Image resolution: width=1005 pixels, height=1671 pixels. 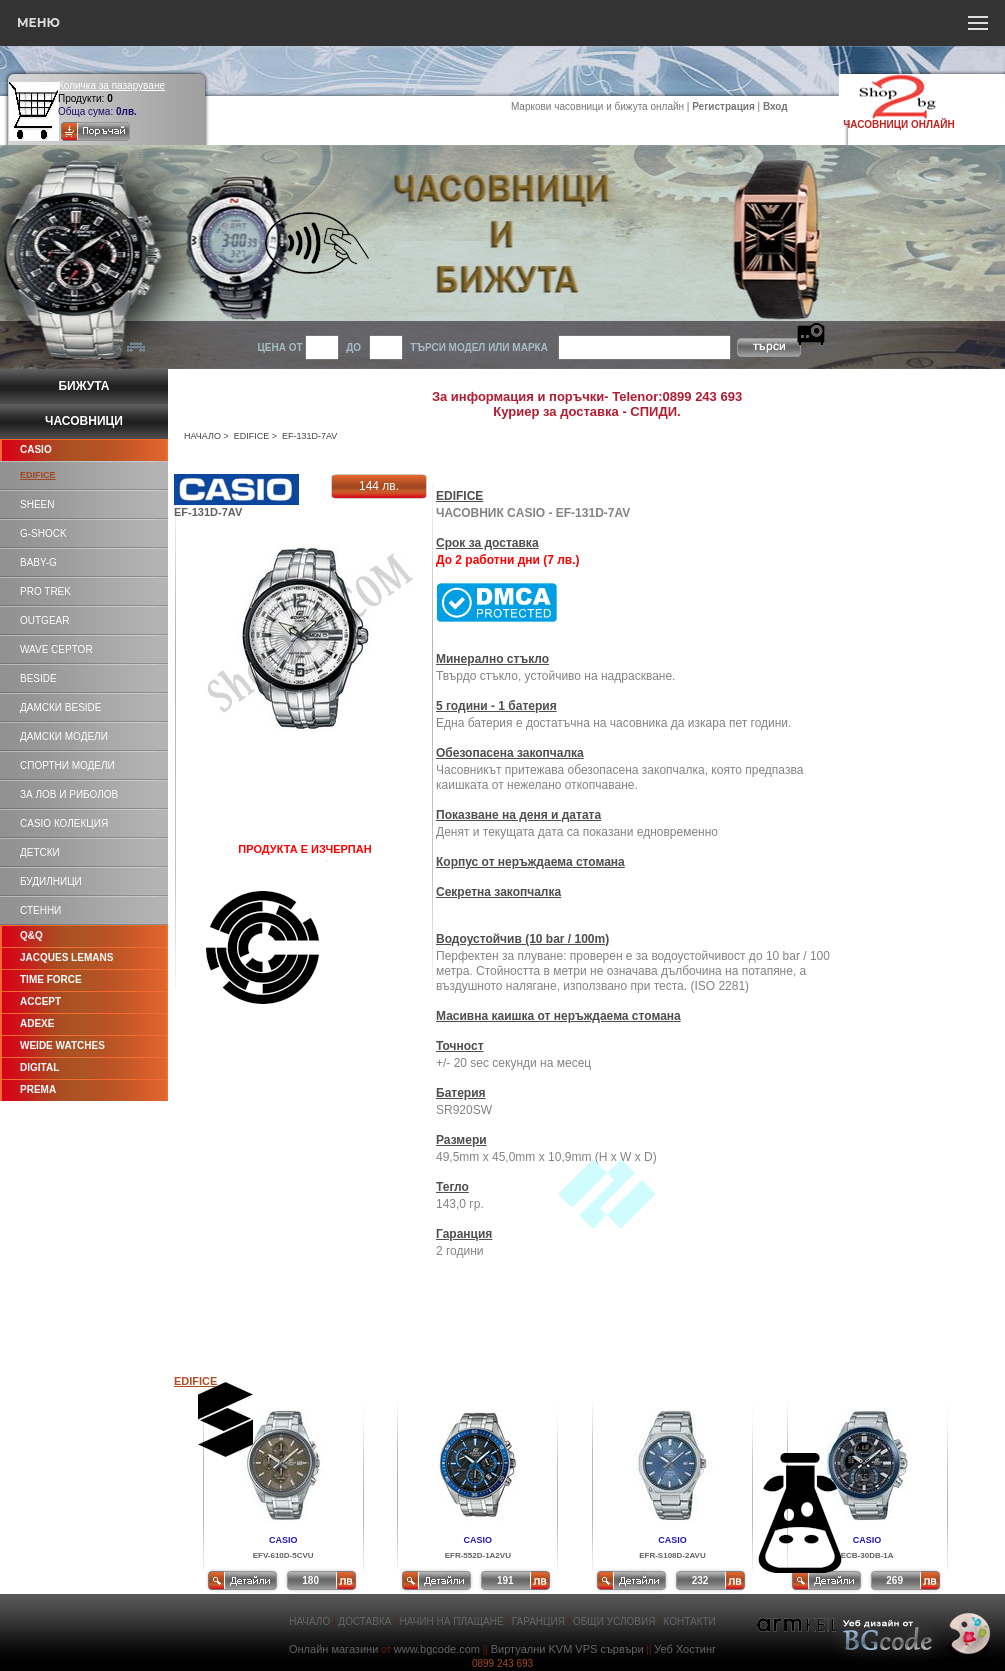 What do you see at coordinates (136, 347) in the screenshot?
I see `open bitwig studio application` at bounding box center [136, 347].